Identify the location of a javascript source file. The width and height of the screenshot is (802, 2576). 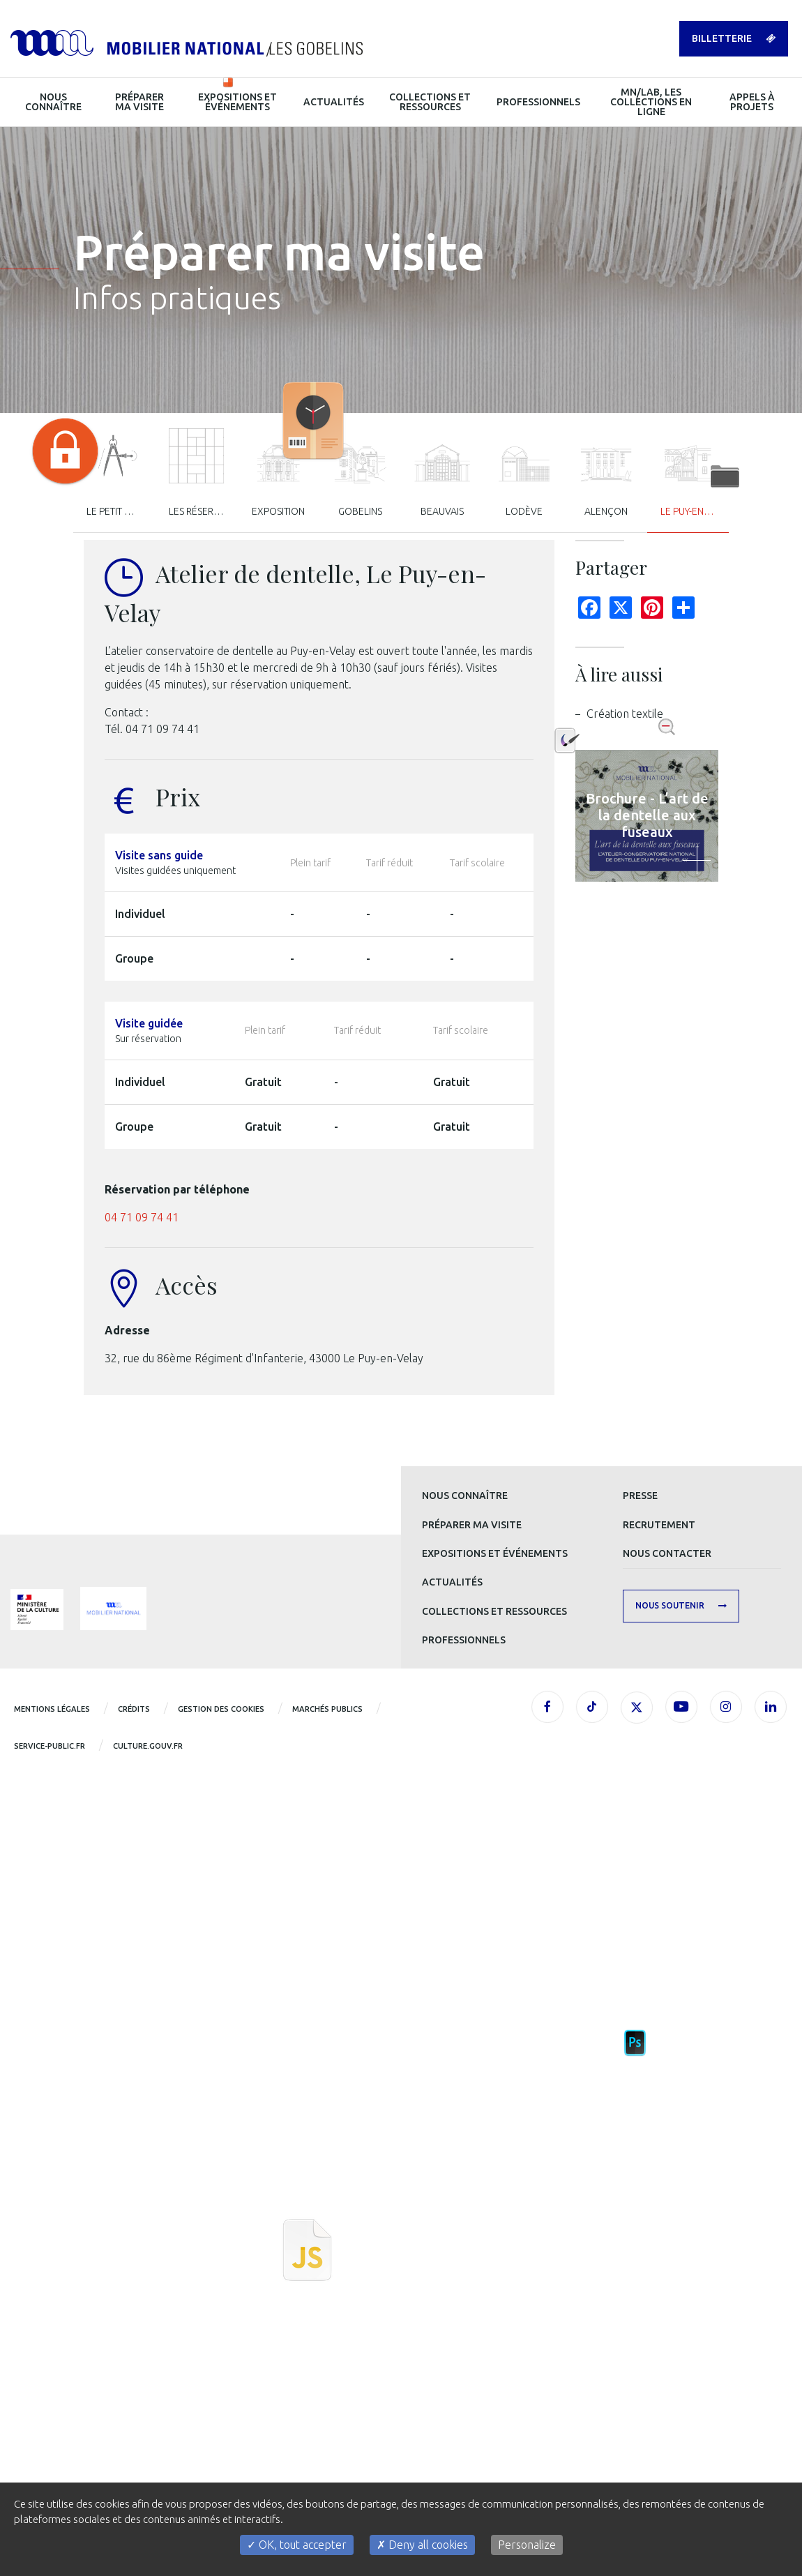
(307, 2250).